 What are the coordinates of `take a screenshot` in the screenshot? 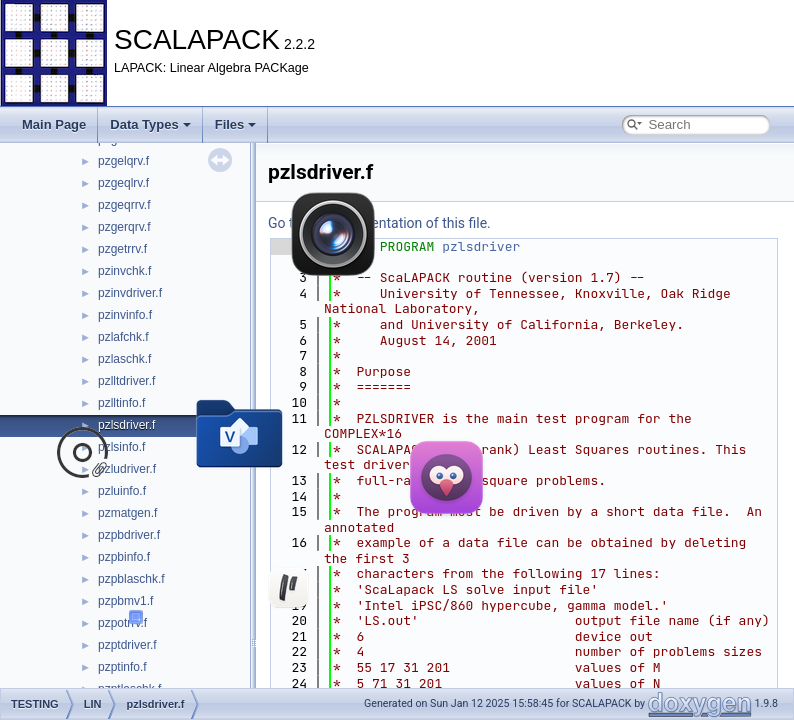 It's located at (136, 617).